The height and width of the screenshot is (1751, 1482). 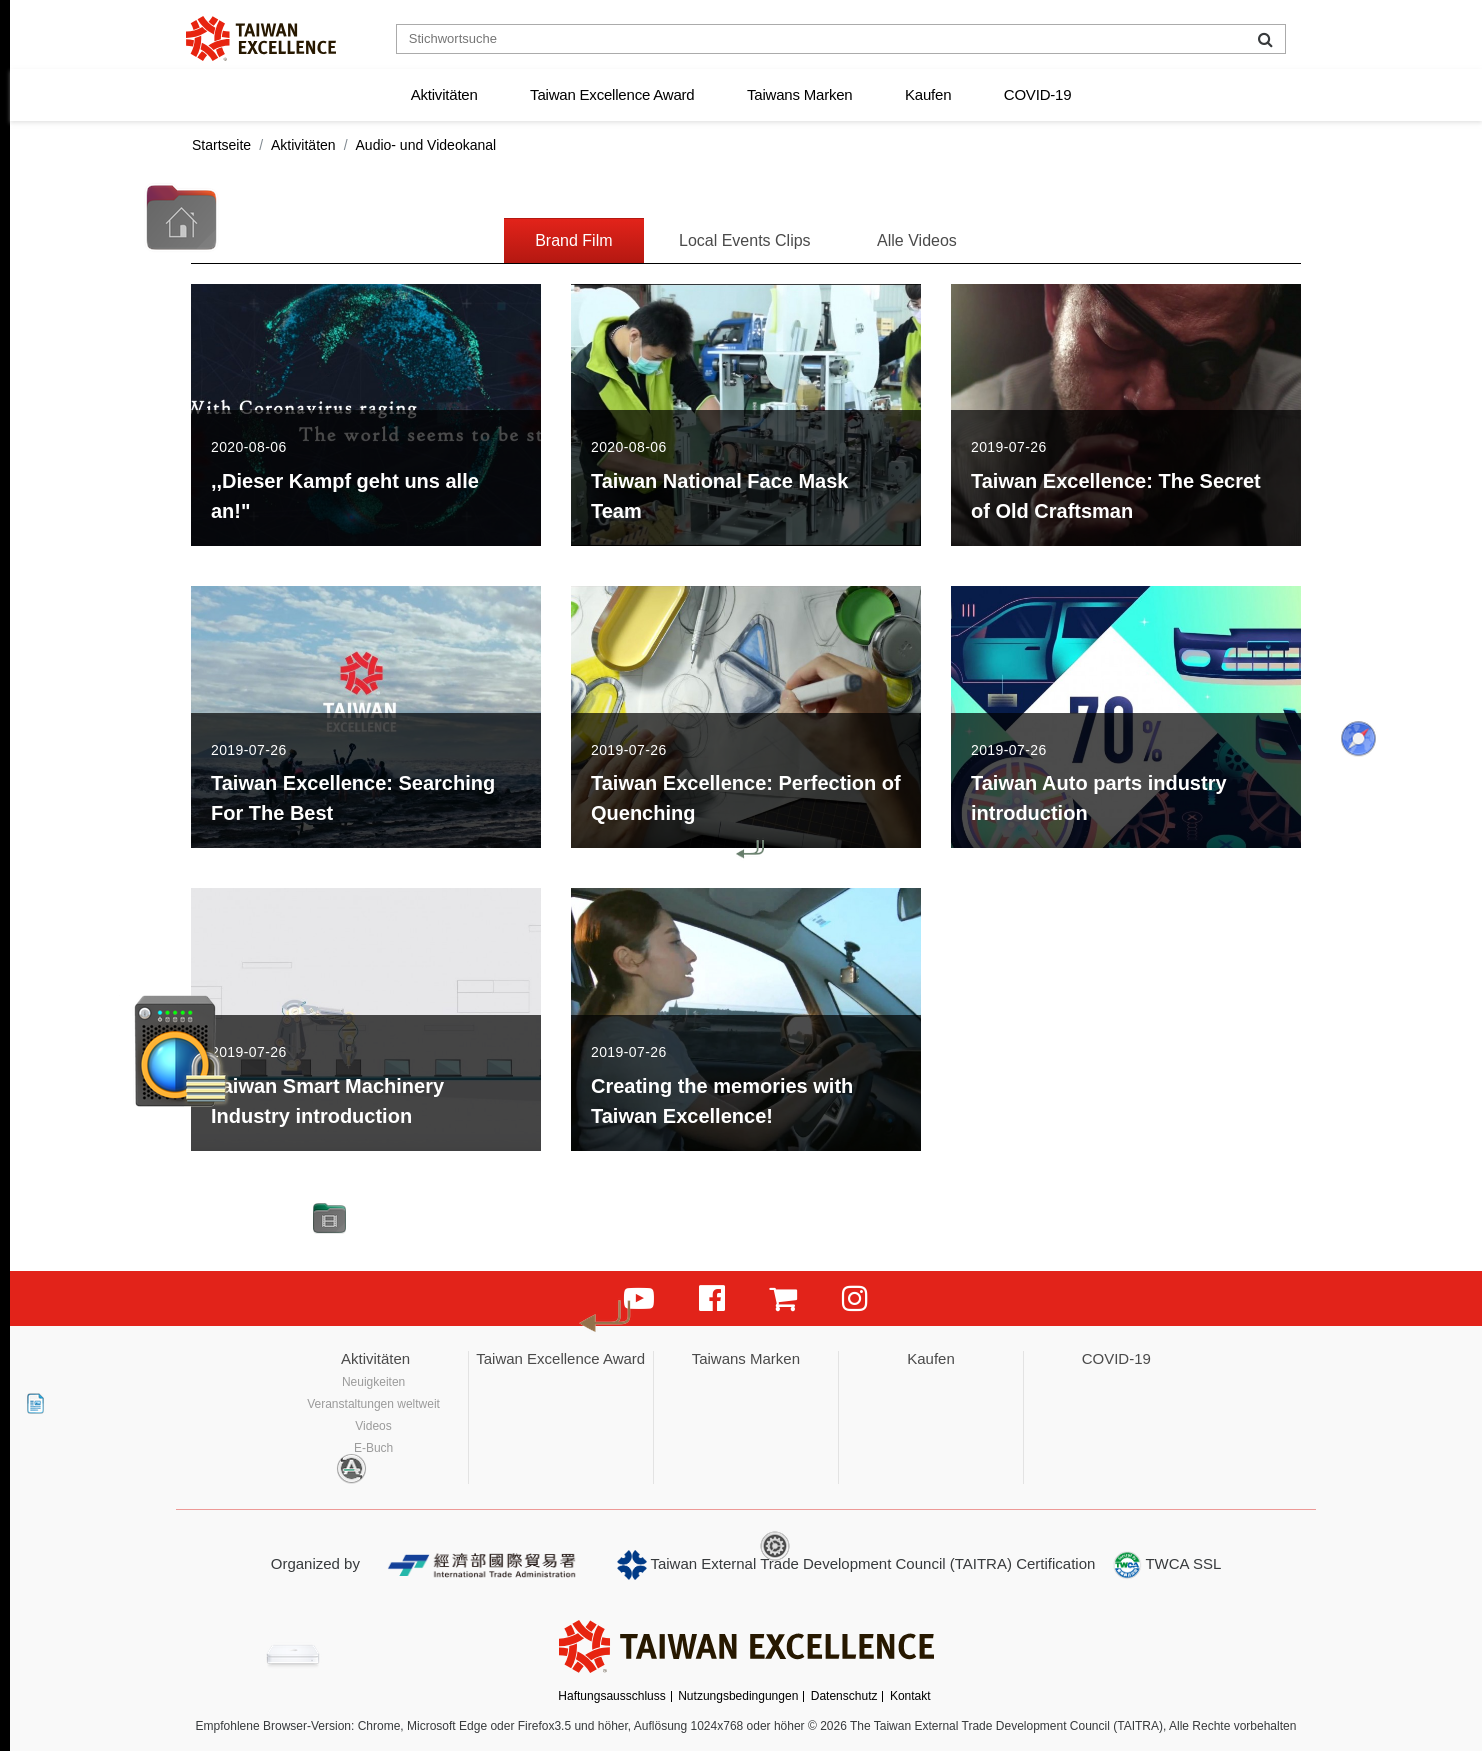 What do you see at coordinates (1358, 738) in the screenshot?
I see `open the web browser app` at bounding box center [1358, 738].